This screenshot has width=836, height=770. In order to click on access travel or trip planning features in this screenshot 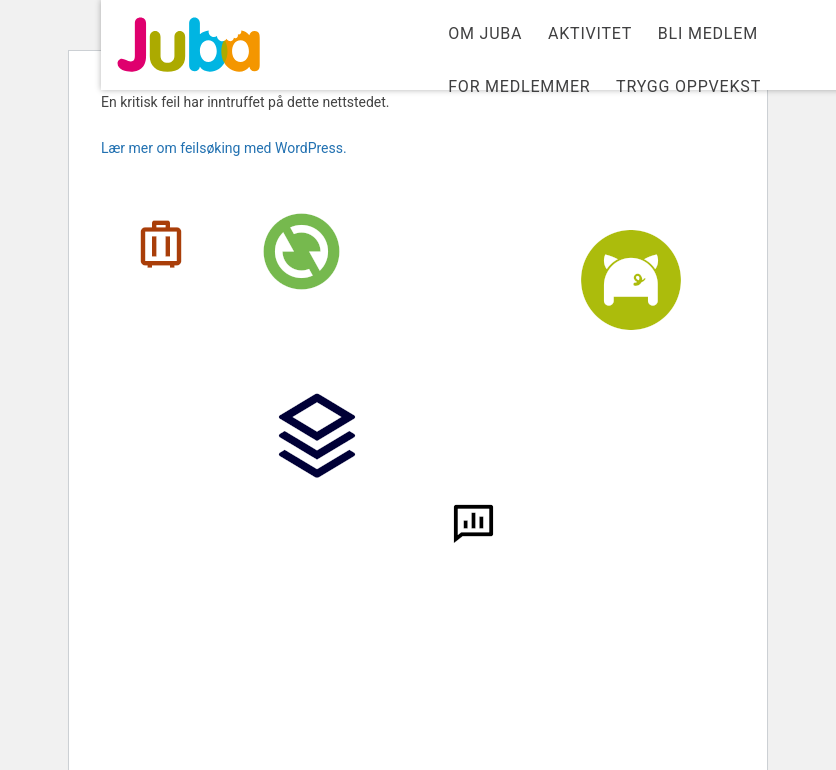, I will do `click(161, 243)`.